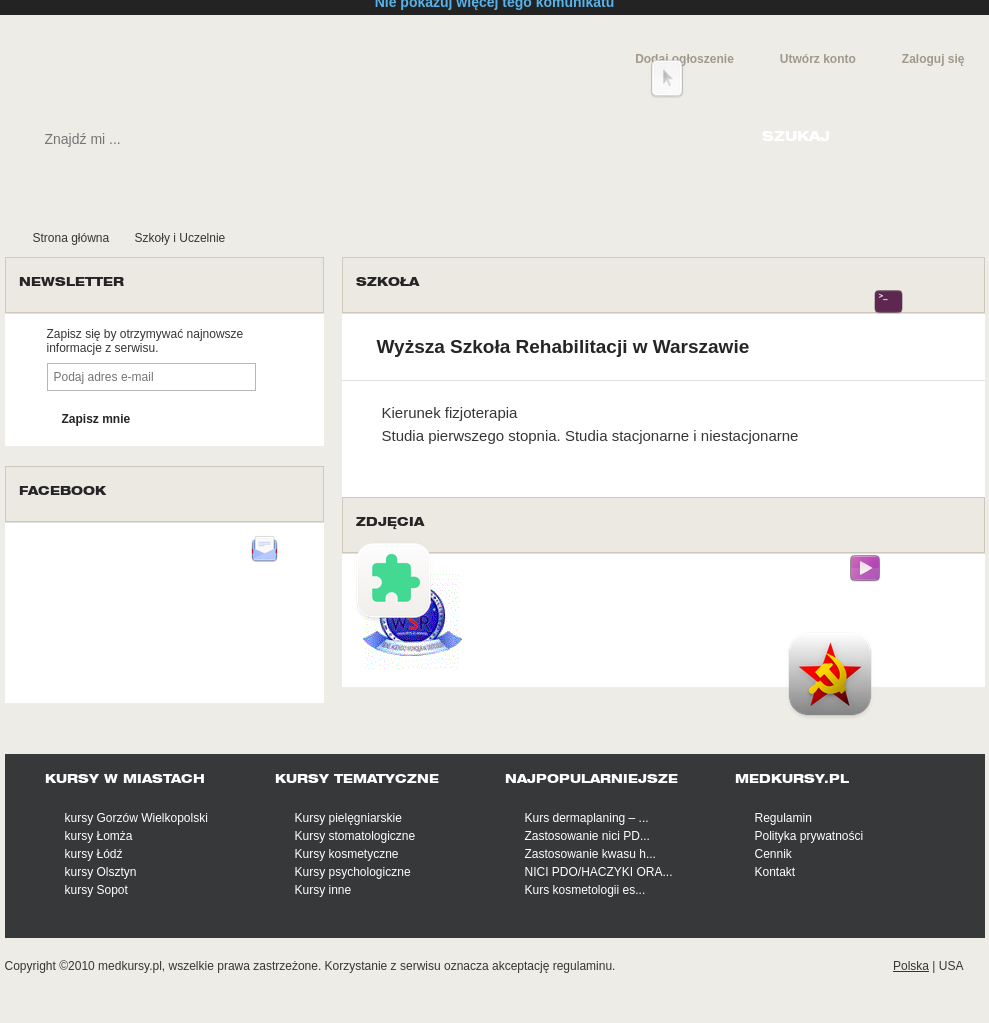  I want to click on cursor image file type, so click(667, 78).